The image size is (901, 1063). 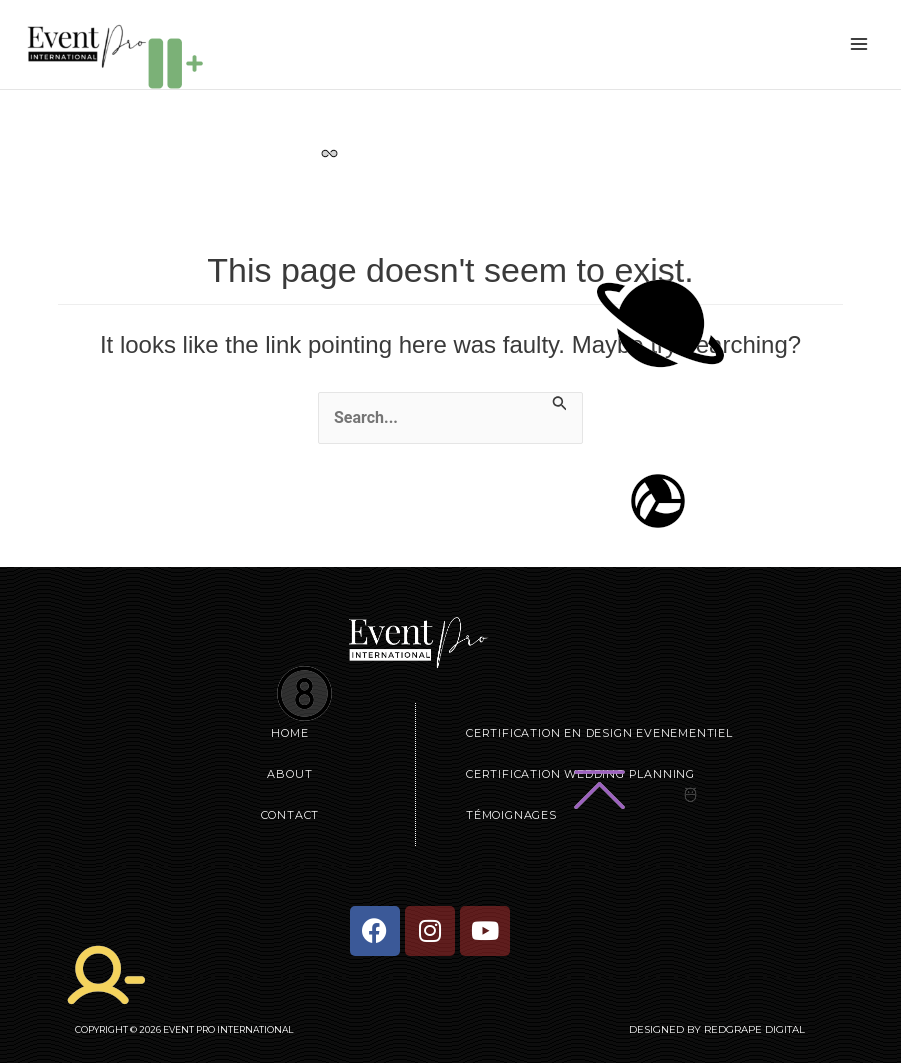 I want to click on access volleyball or beach sports content, so click(x=658, y=501).